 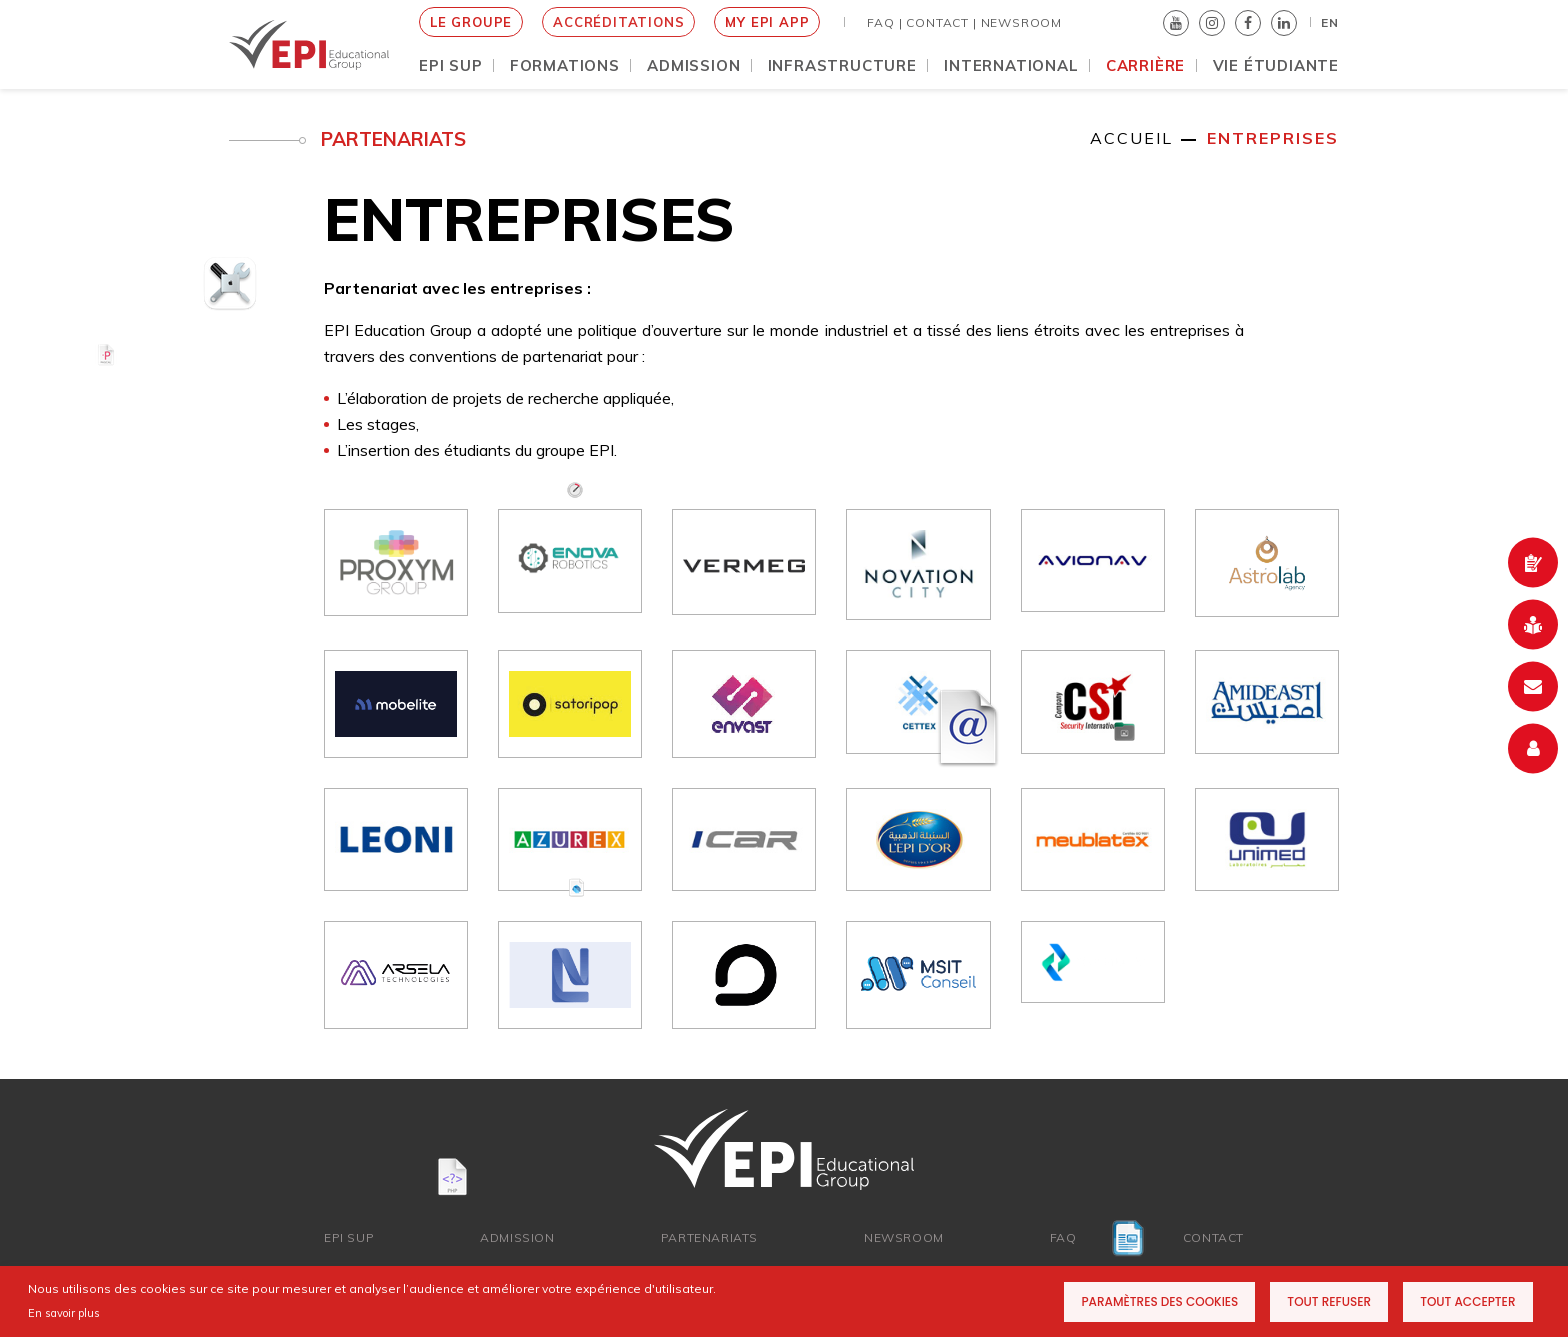 I want to click on open a text document template file, so click(x=1128, y=1238).